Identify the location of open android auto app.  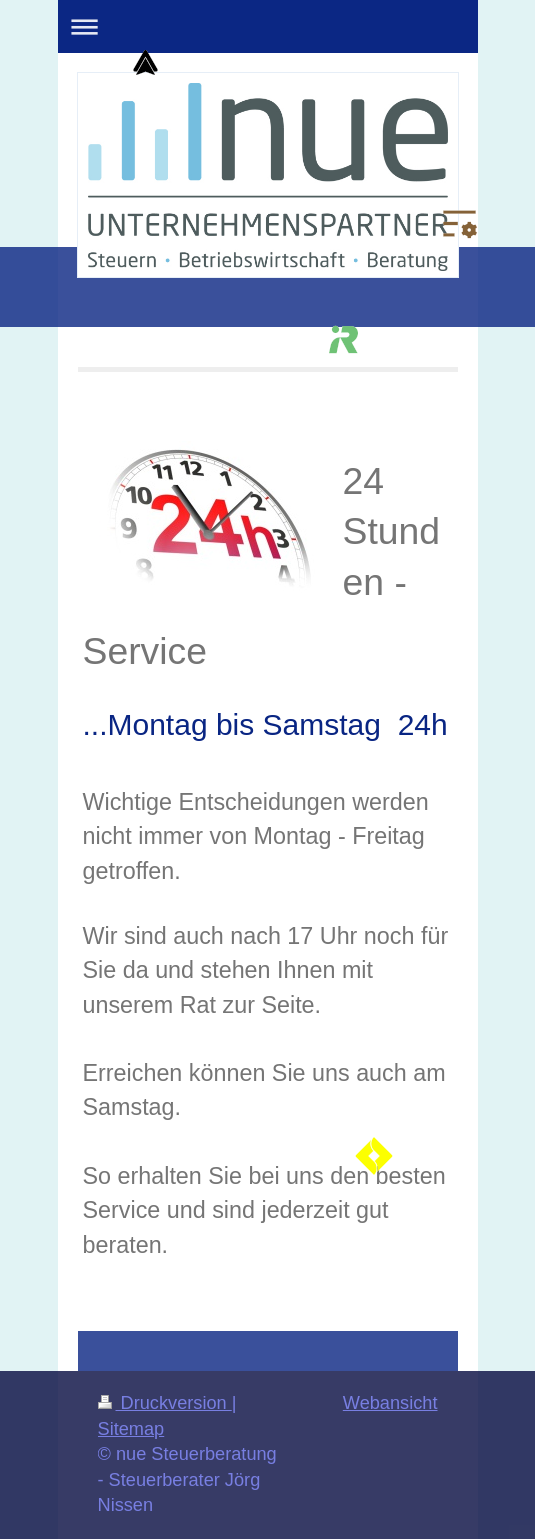
(145, 62).